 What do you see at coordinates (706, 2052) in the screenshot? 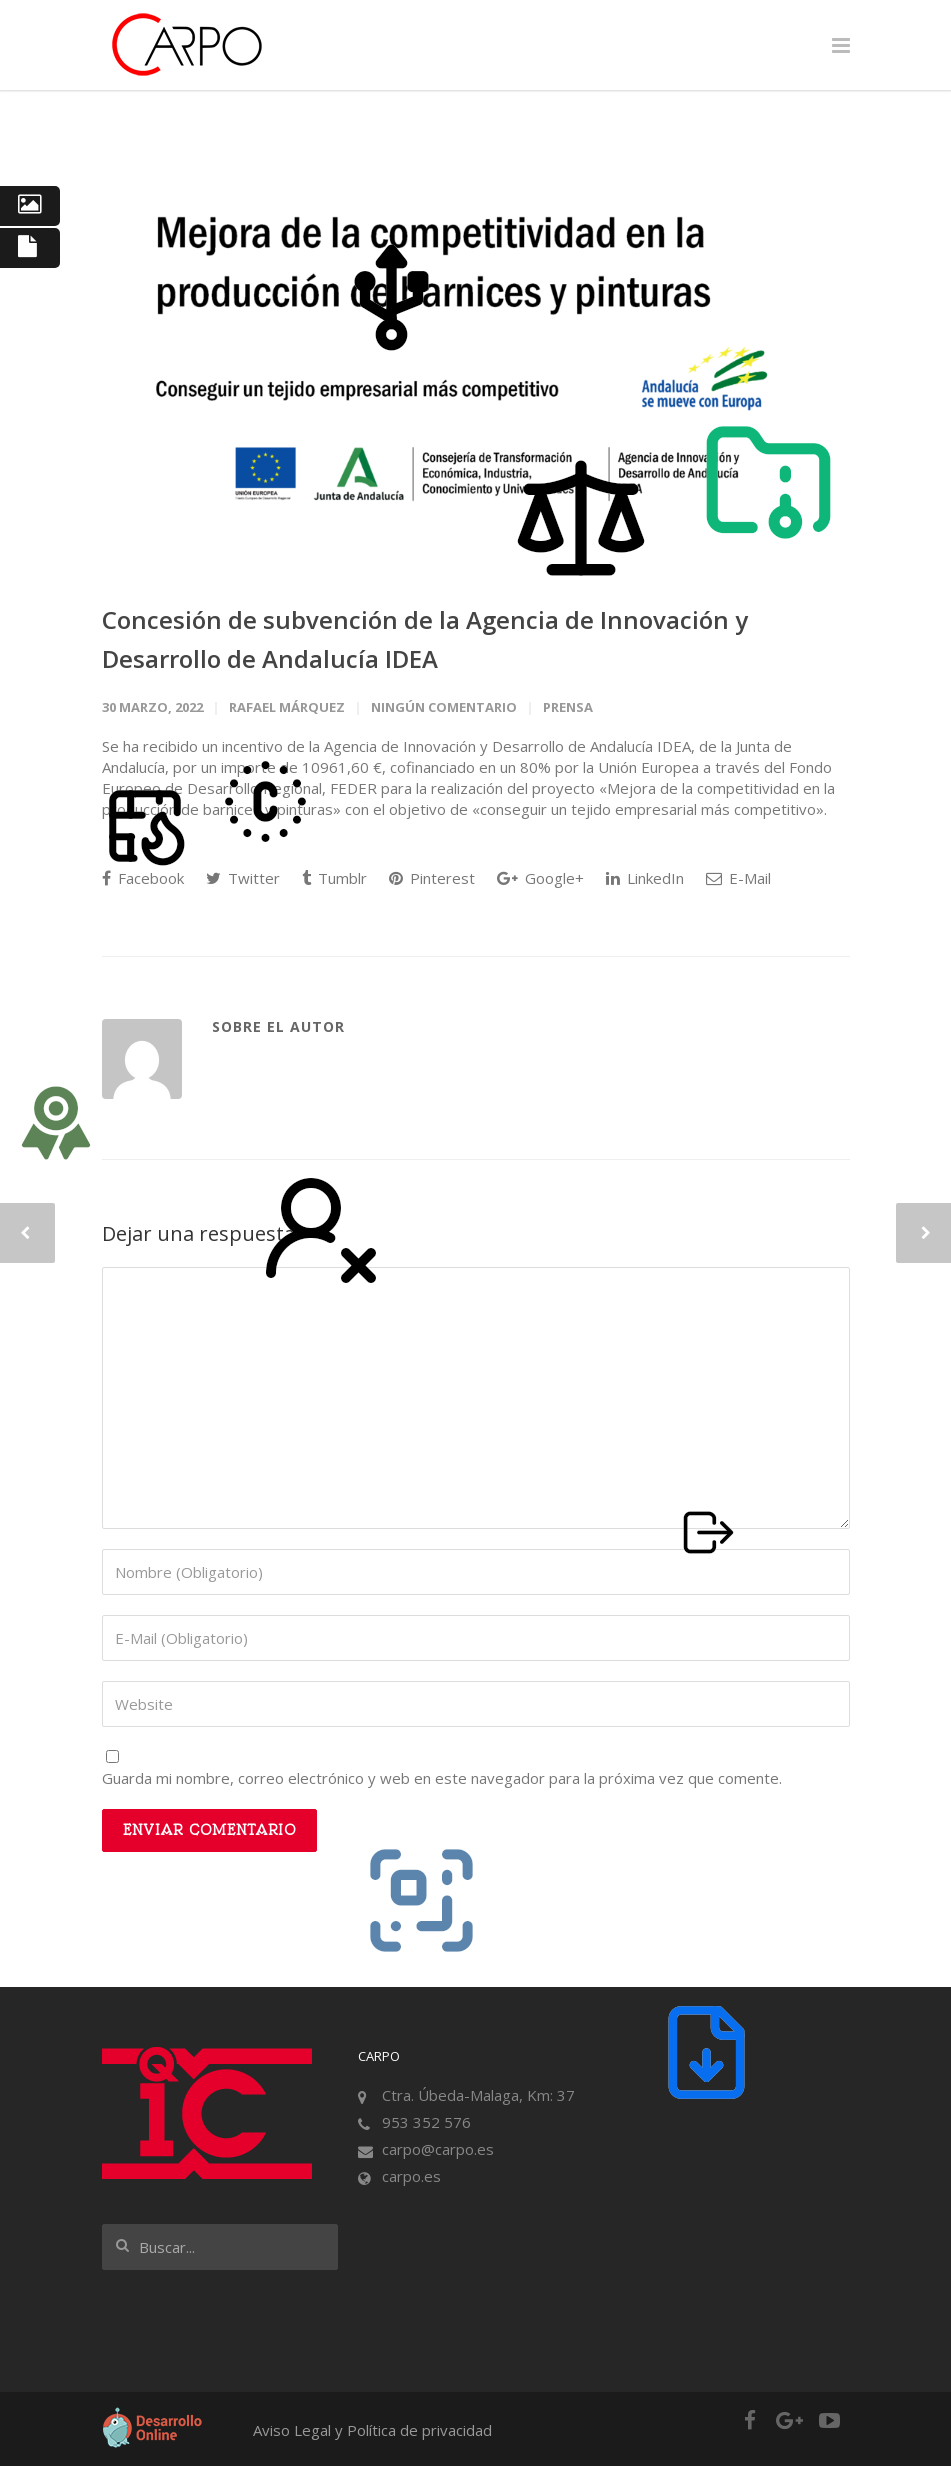
I see `download file` at bounding box center [706, 2052].